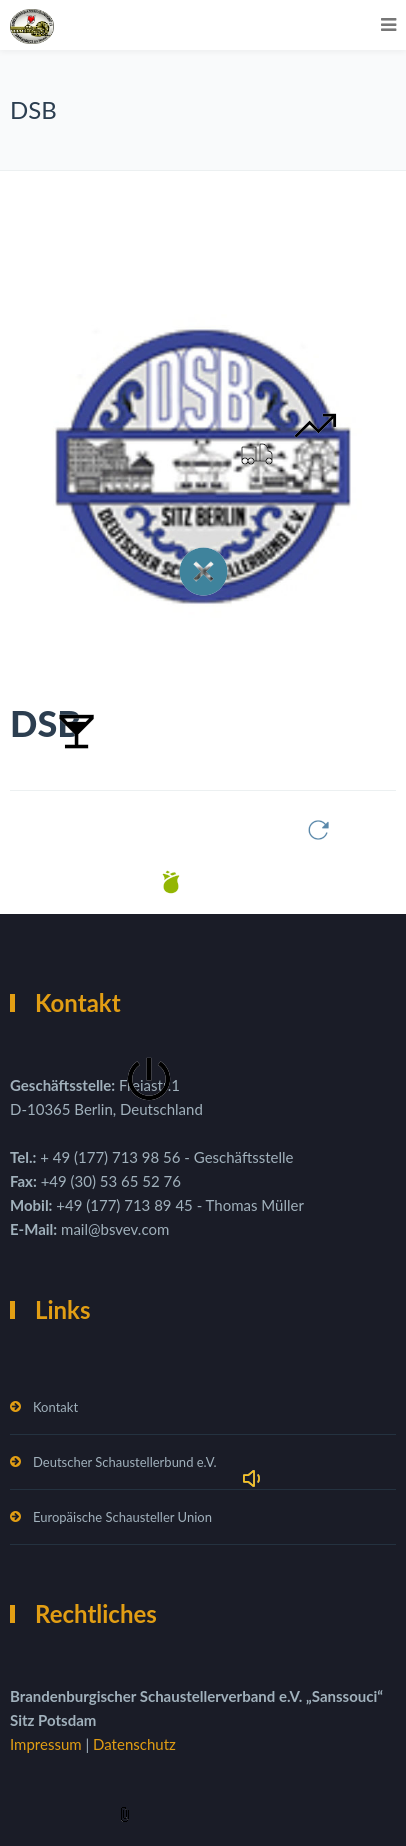  Describe the element at coordinates (124, 1814) in the screenshot. I see `attach a file to your message` at that location.